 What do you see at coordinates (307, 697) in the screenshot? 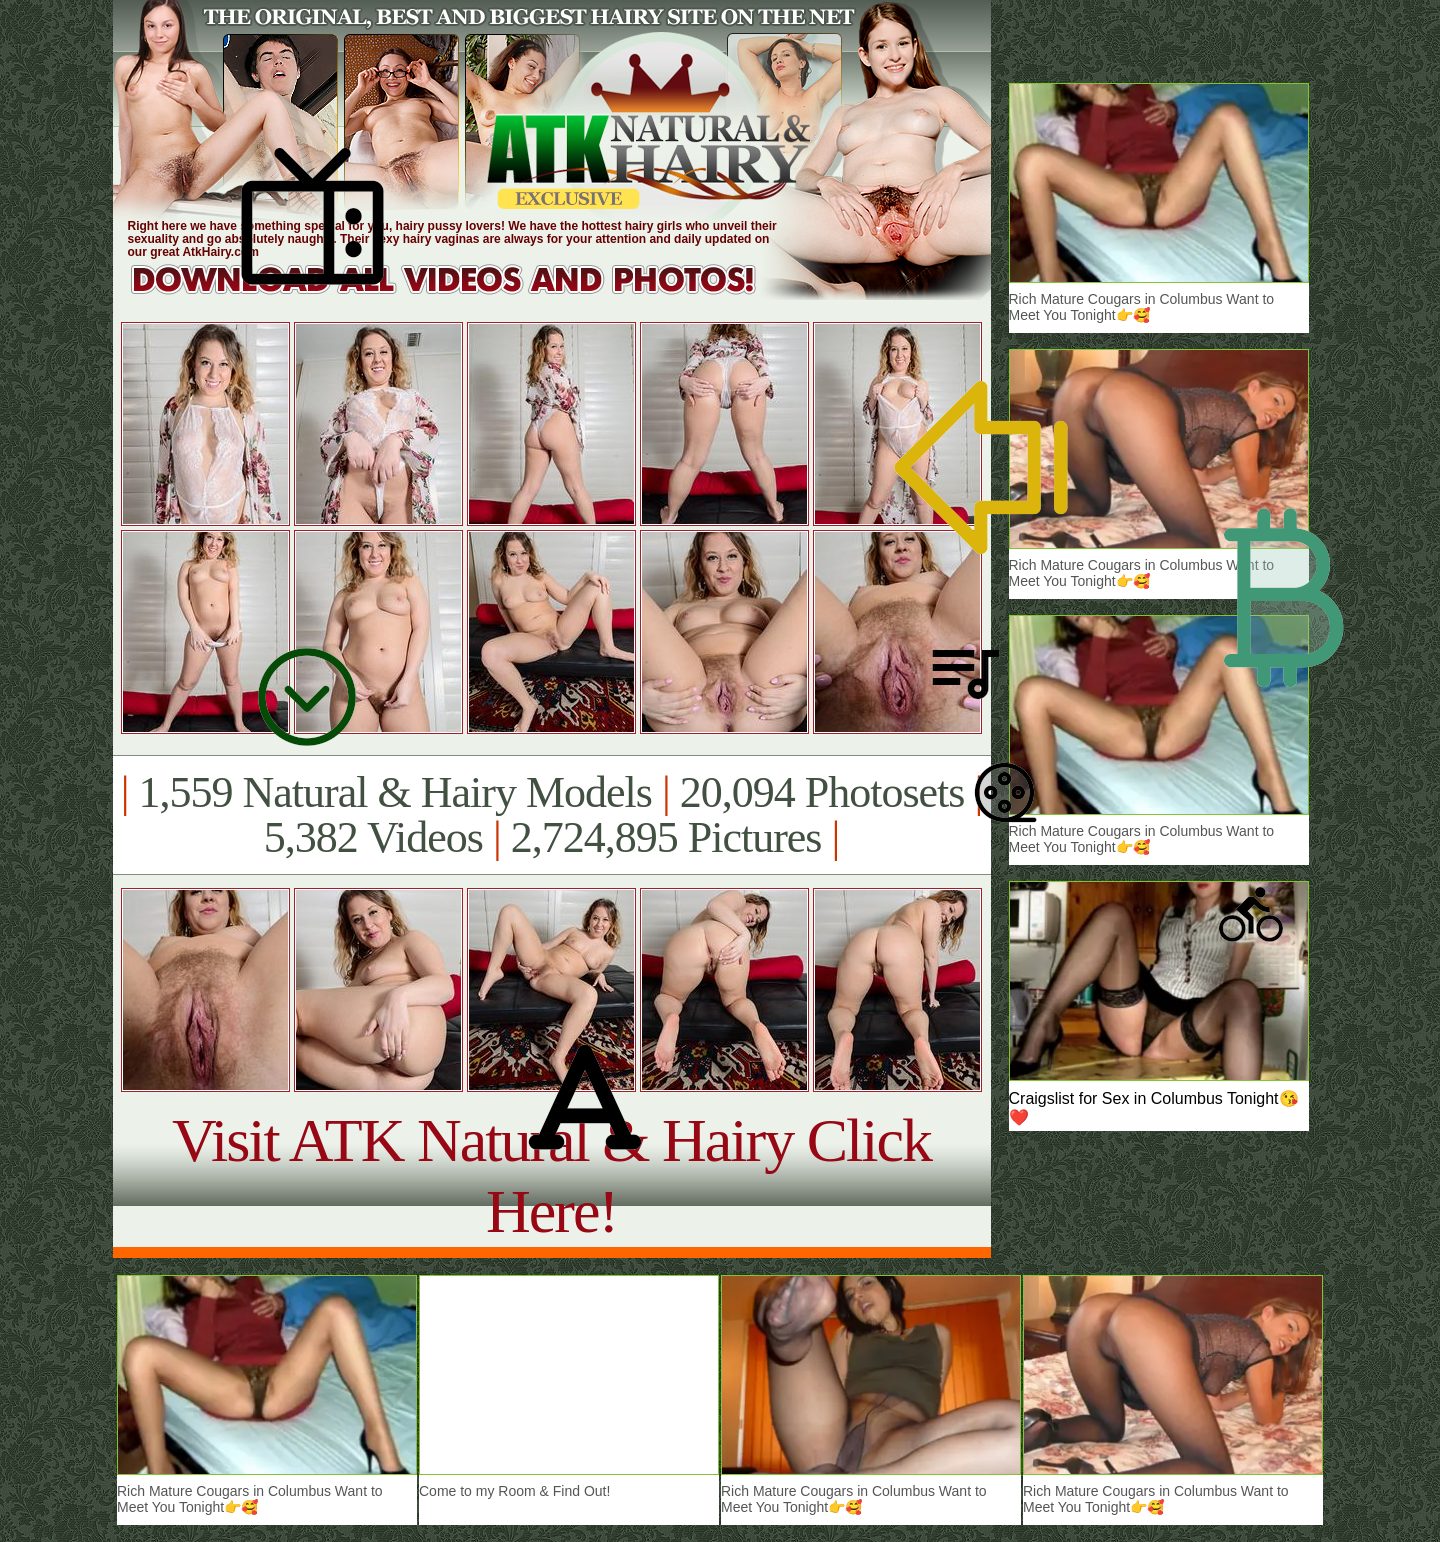
I see `expand dropdown menu or content` at bounding box center [307, 697].